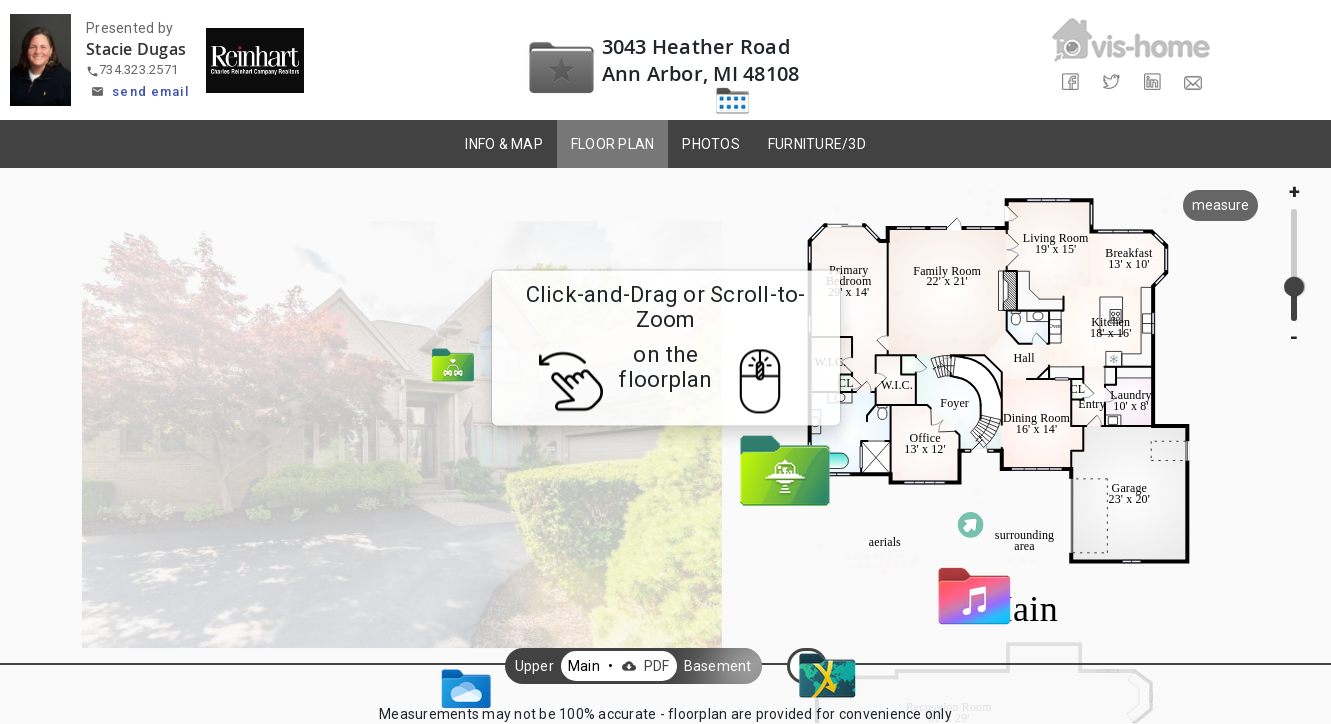 The height and width of the screenshot is (724, 1331). I want to click on open OneDrive synced folder, so click(466, 690).